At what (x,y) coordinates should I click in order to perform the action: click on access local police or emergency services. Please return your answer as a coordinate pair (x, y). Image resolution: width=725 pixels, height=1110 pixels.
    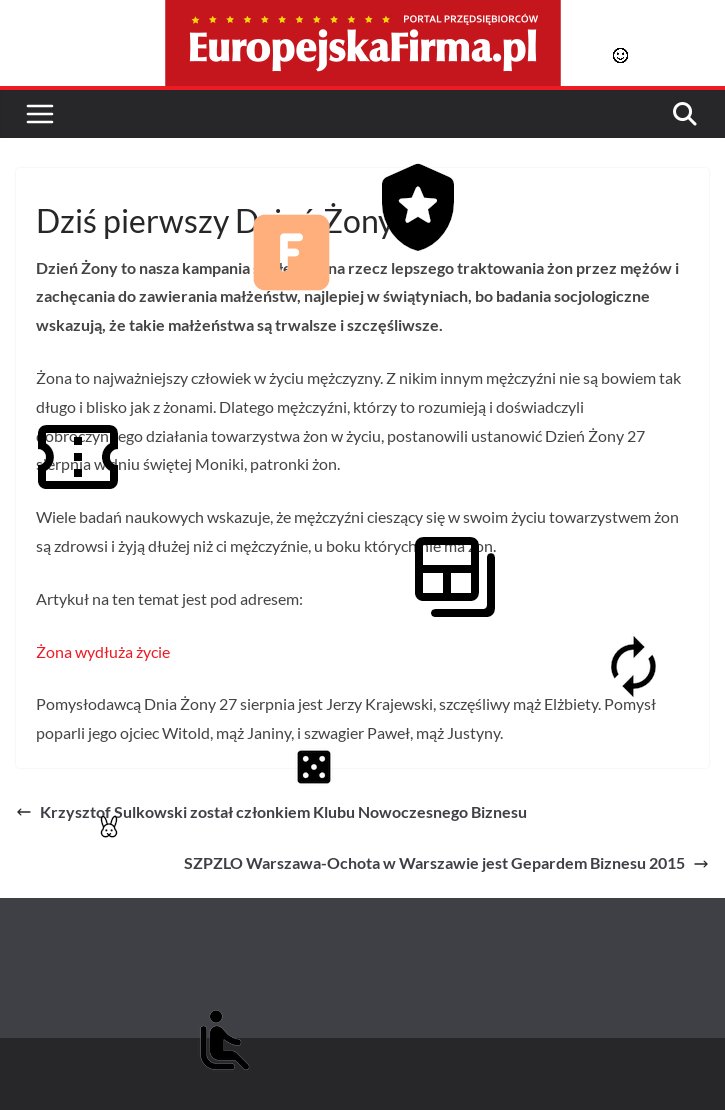
    Looking at the image, I should click on (418, 207).